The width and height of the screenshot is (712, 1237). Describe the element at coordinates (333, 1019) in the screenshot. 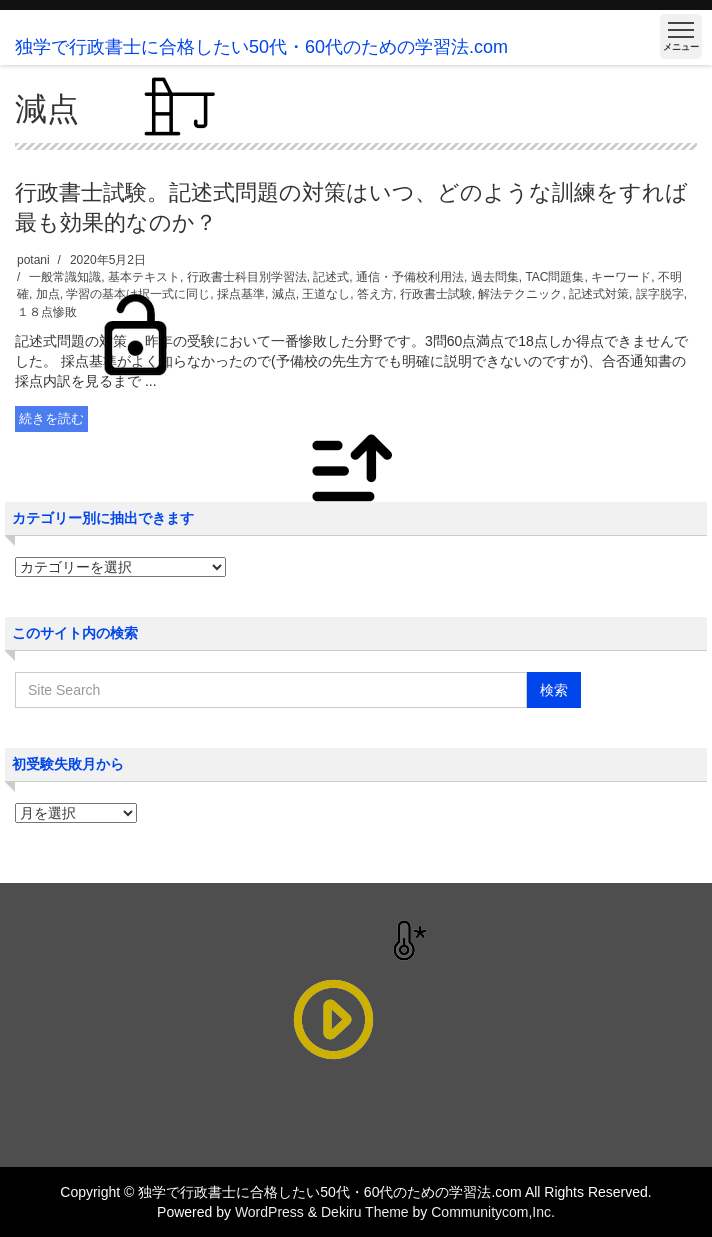

I see `play media or video content` at that location.